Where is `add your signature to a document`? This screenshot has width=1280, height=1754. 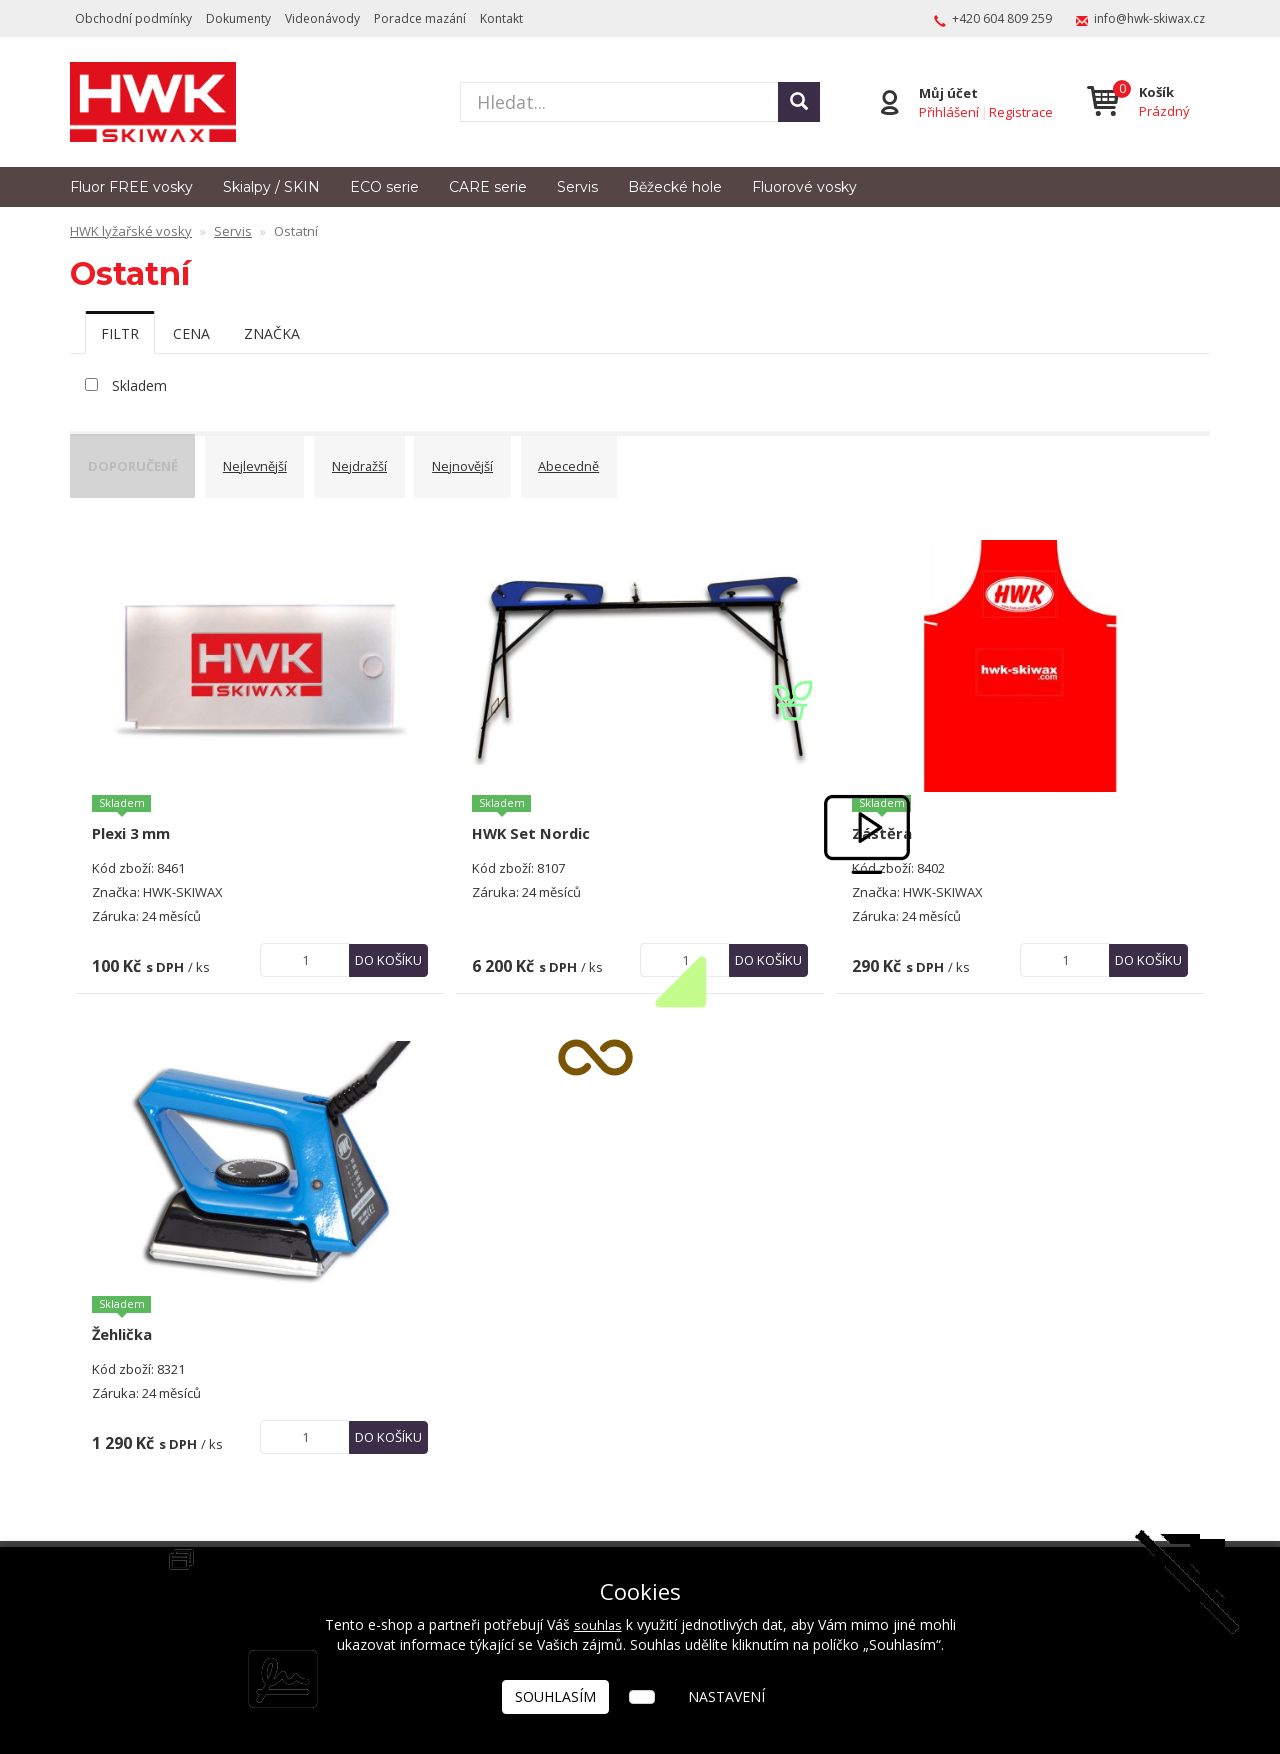
add your signature to a document is located at coordinates (283, 1679).